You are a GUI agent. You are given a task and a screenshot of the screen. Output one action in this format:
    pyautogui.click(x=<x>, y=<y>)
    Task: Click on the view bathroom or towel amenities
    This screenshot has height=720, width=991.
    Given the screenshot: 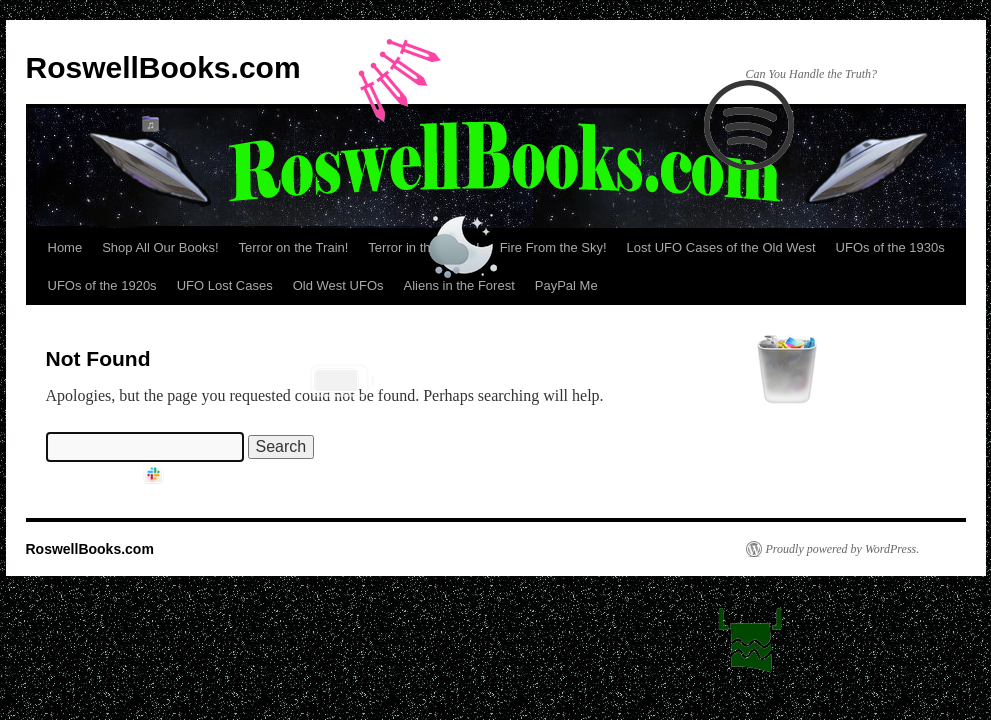 What is the action you would take?
    pyautogui.click(x=750, y=638)
    